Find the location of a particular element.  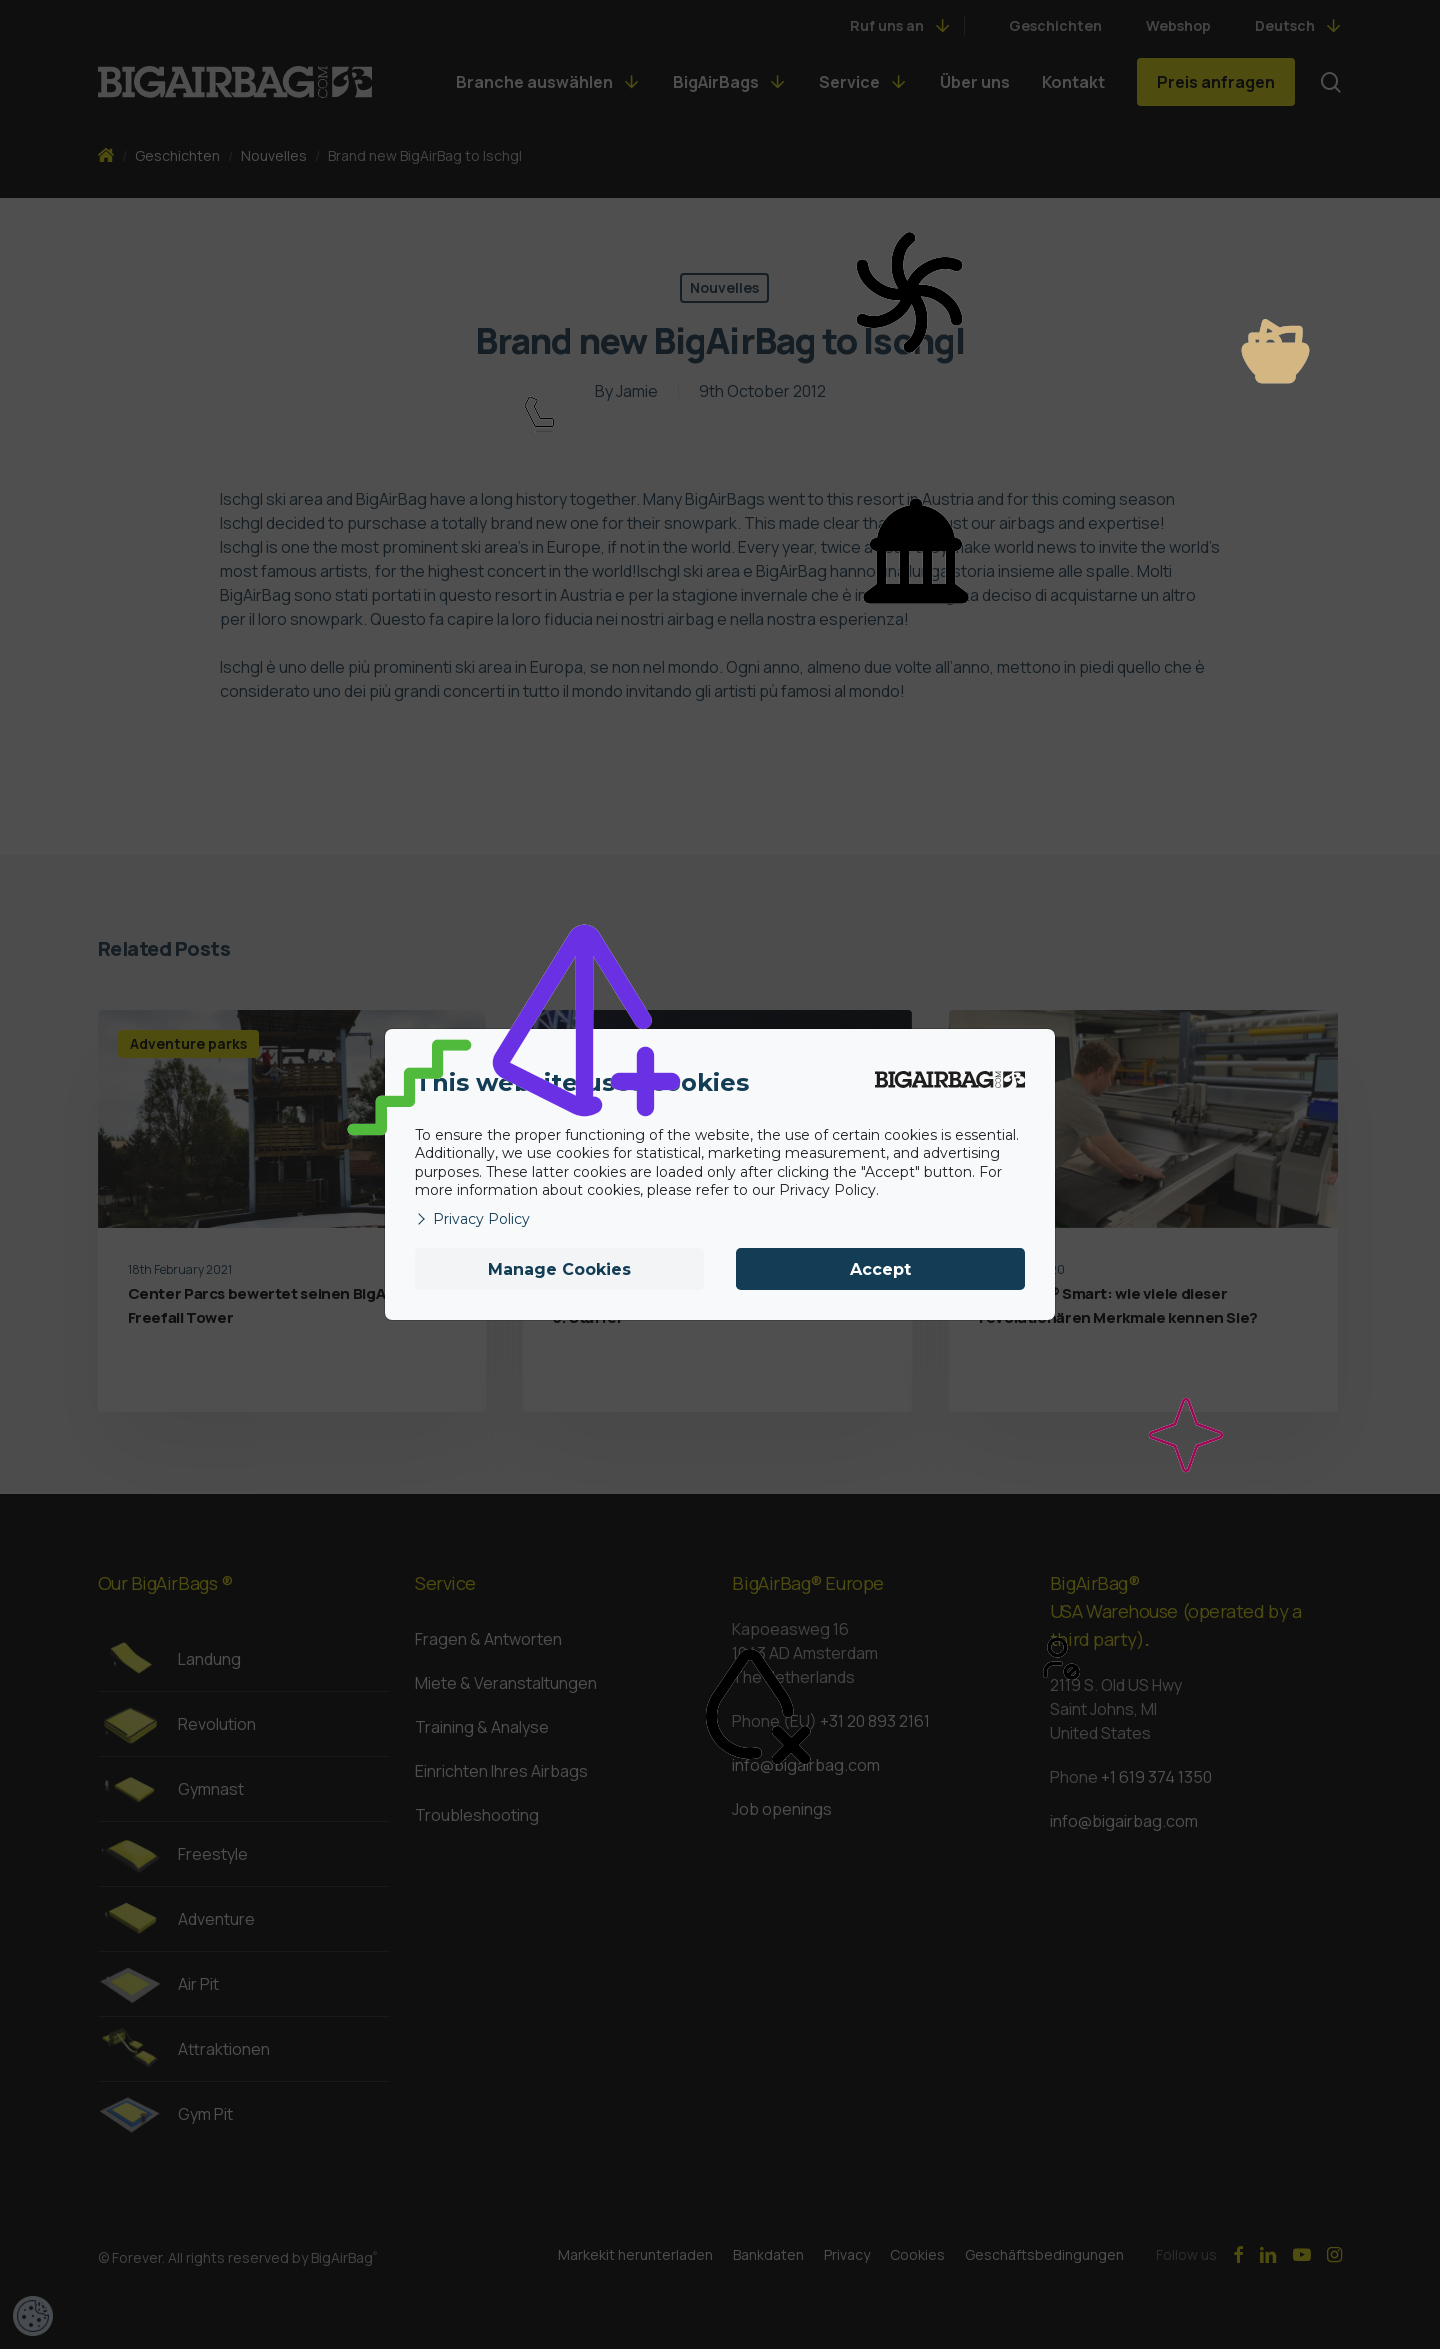

view government or civic services is located at coordinates (916, 551).